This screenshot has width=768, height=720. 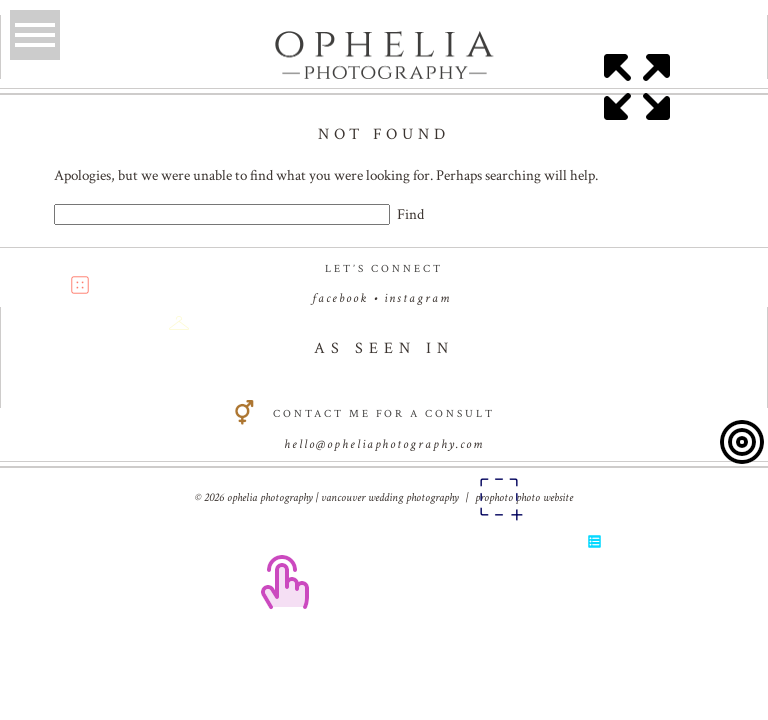 What do you see at coordinates (594, 541) in the screenshot?
I see `view items in list format` at bounding box center [594, 541].